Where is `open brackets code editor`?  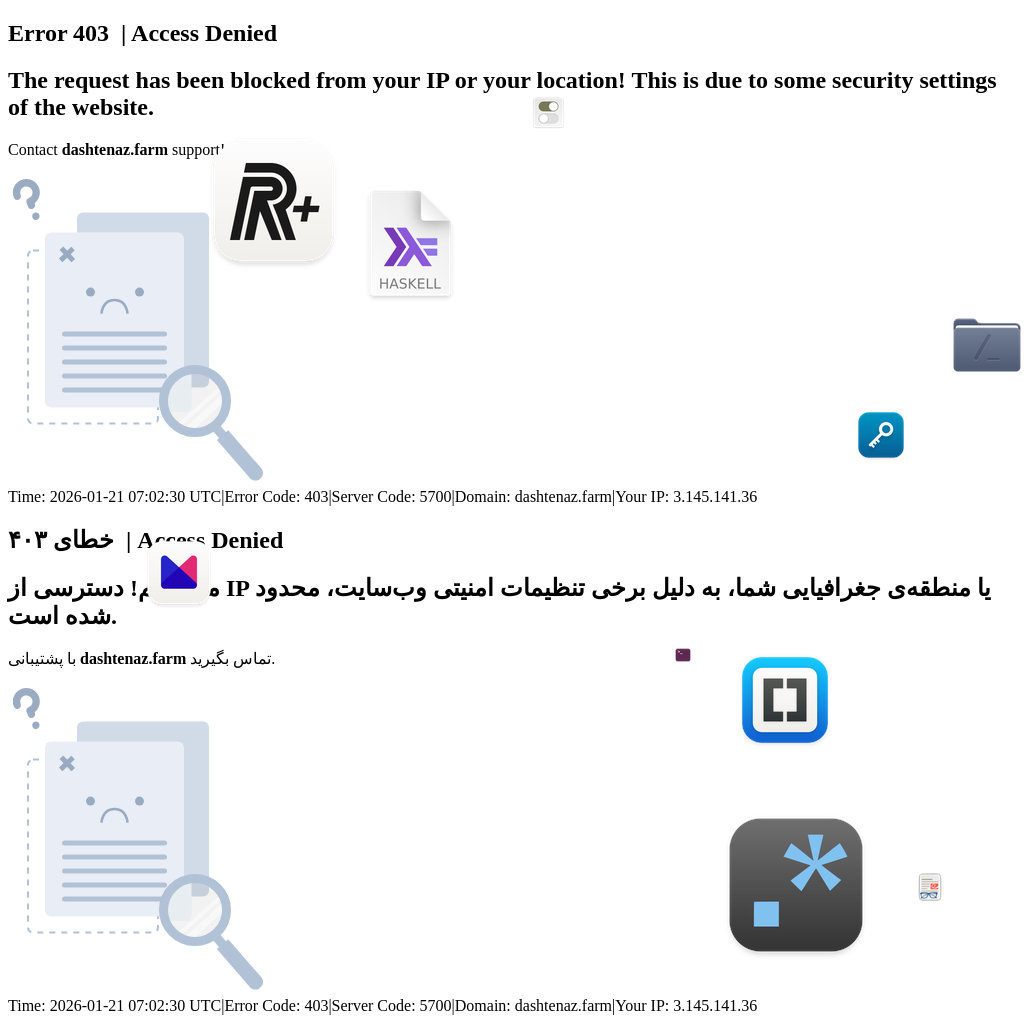
open brackets code editor is located at coordinates (785, 700).